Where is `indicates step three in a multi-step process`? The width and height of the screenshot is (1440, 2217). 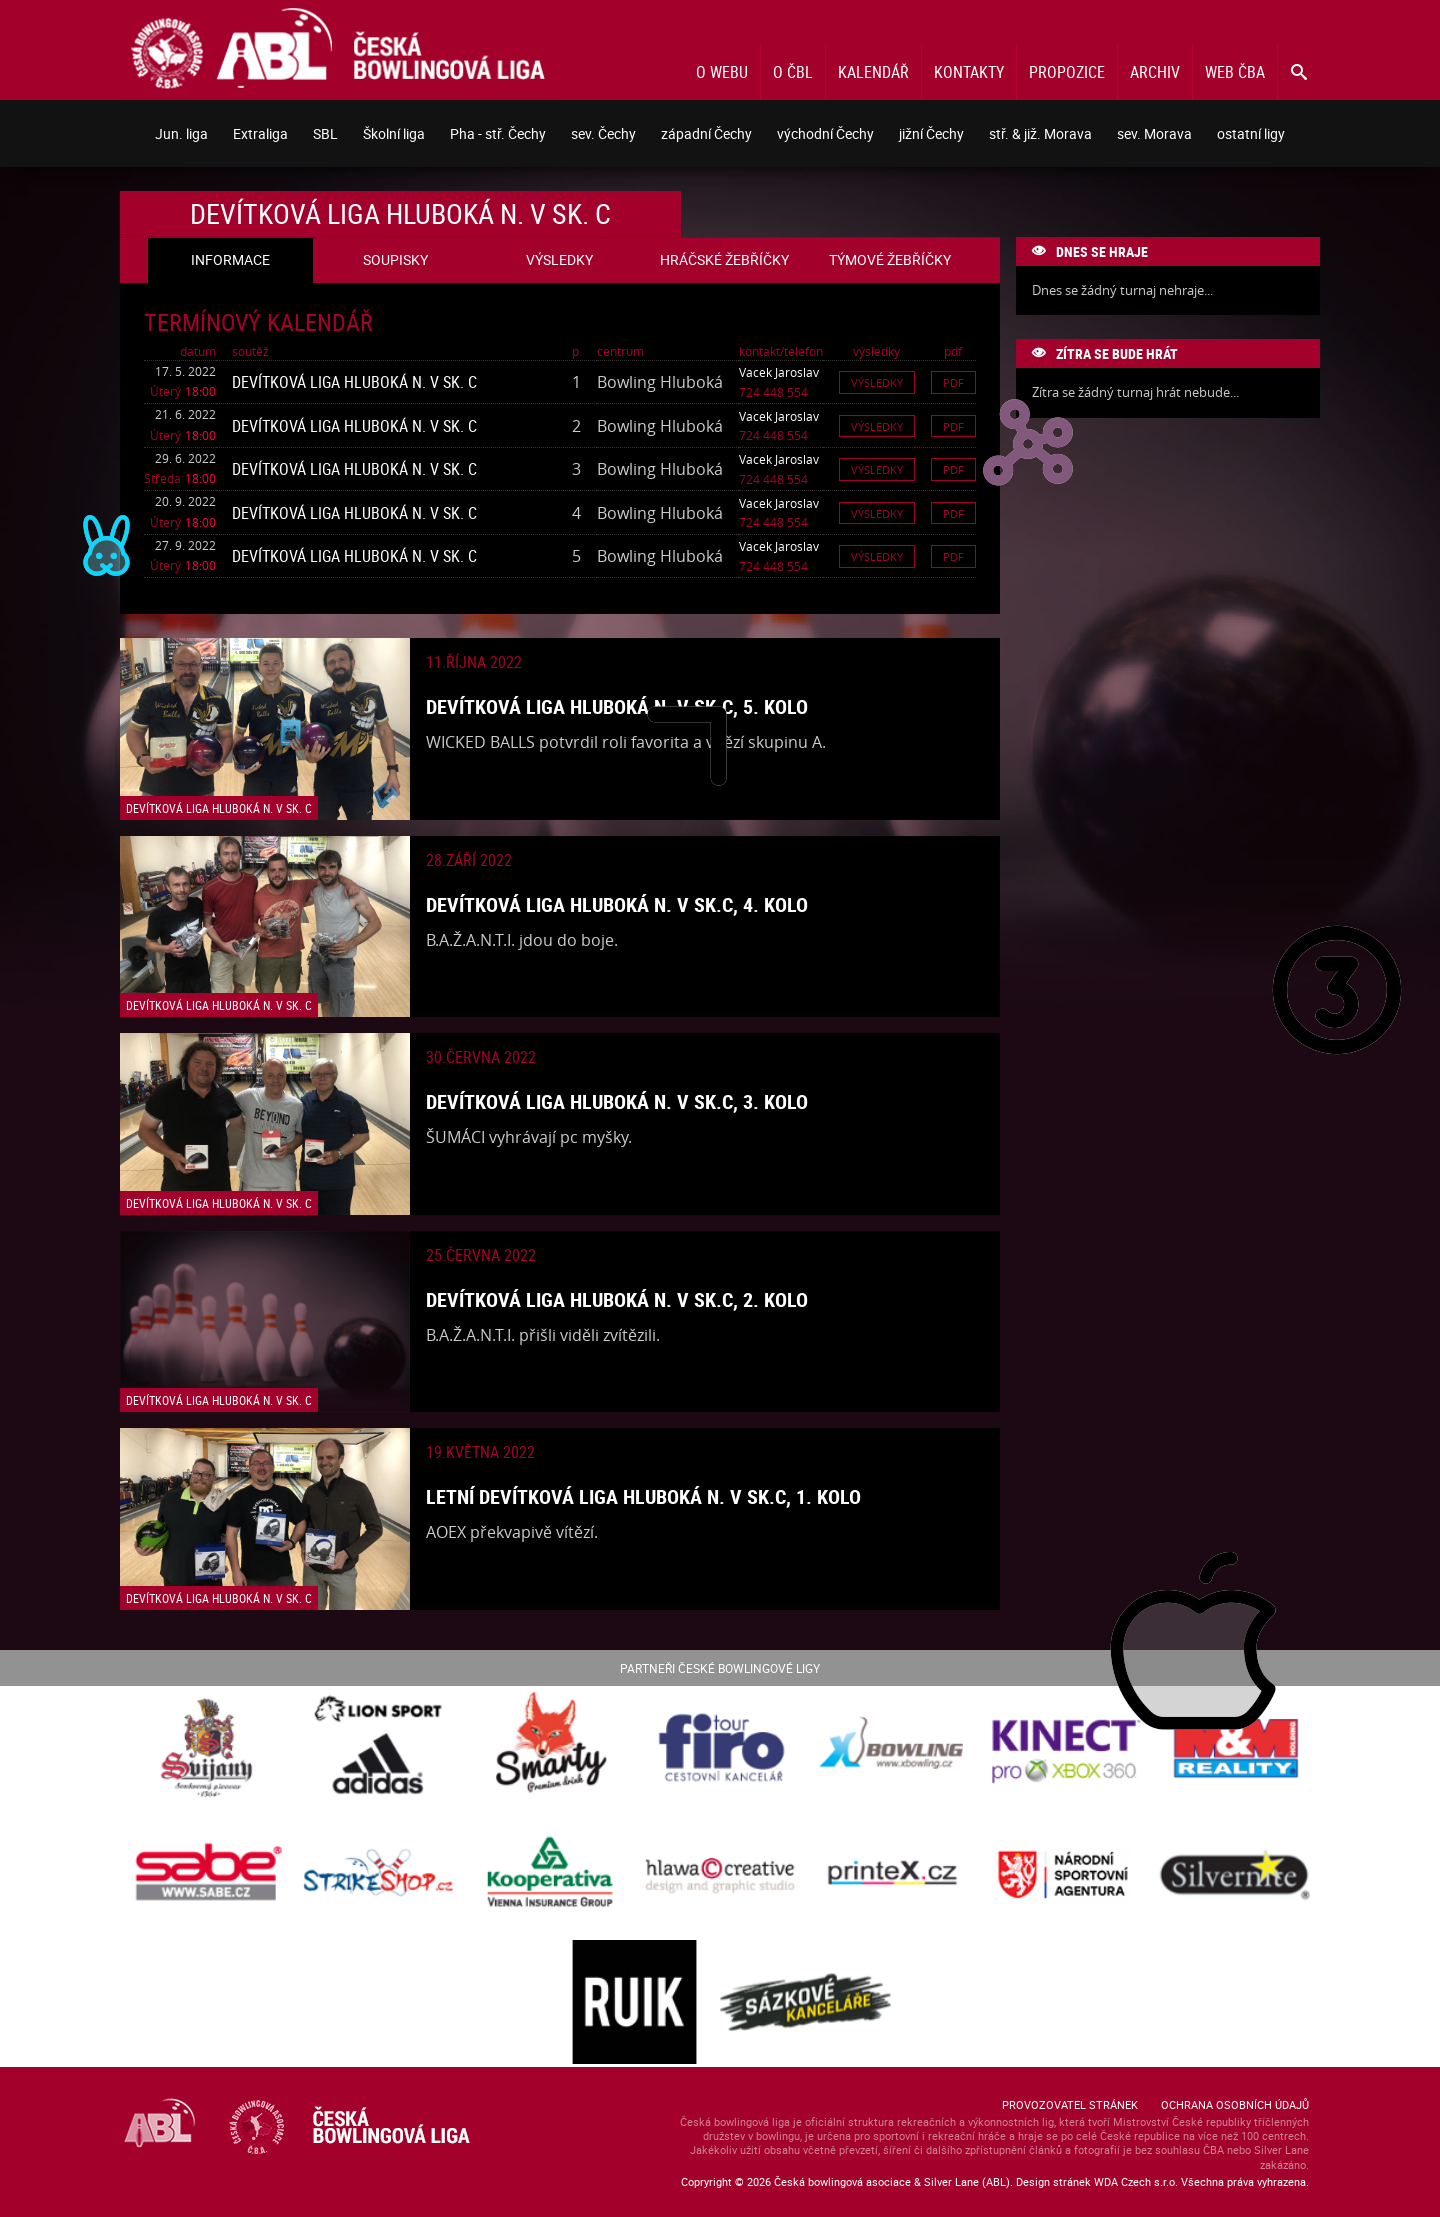
indicates step three in a multi-step process is located at coordinates (1337, 990).